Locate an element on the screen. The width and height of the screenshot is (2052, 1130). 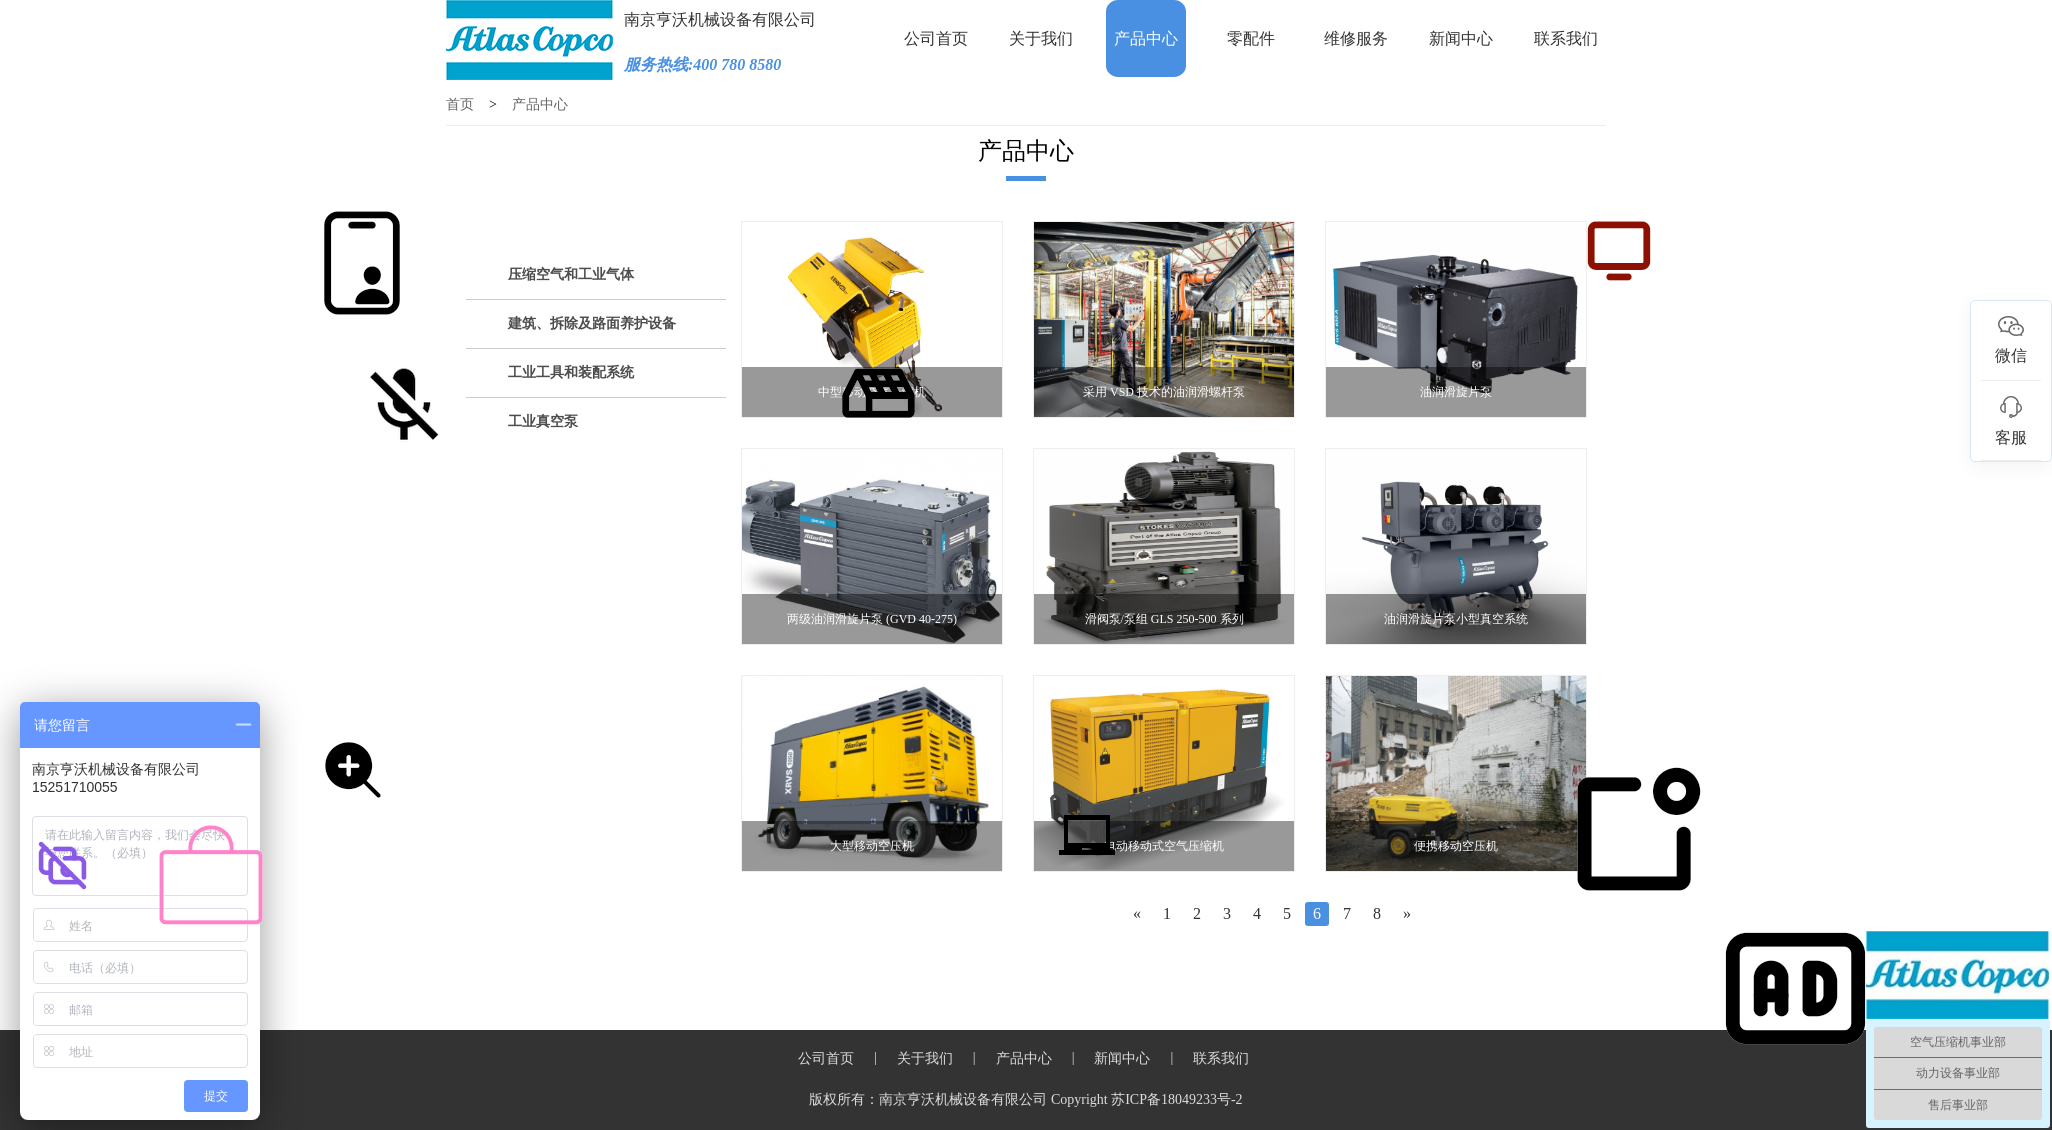
indicates payment is unavailable or disabled is located at coordinates (62, 865).